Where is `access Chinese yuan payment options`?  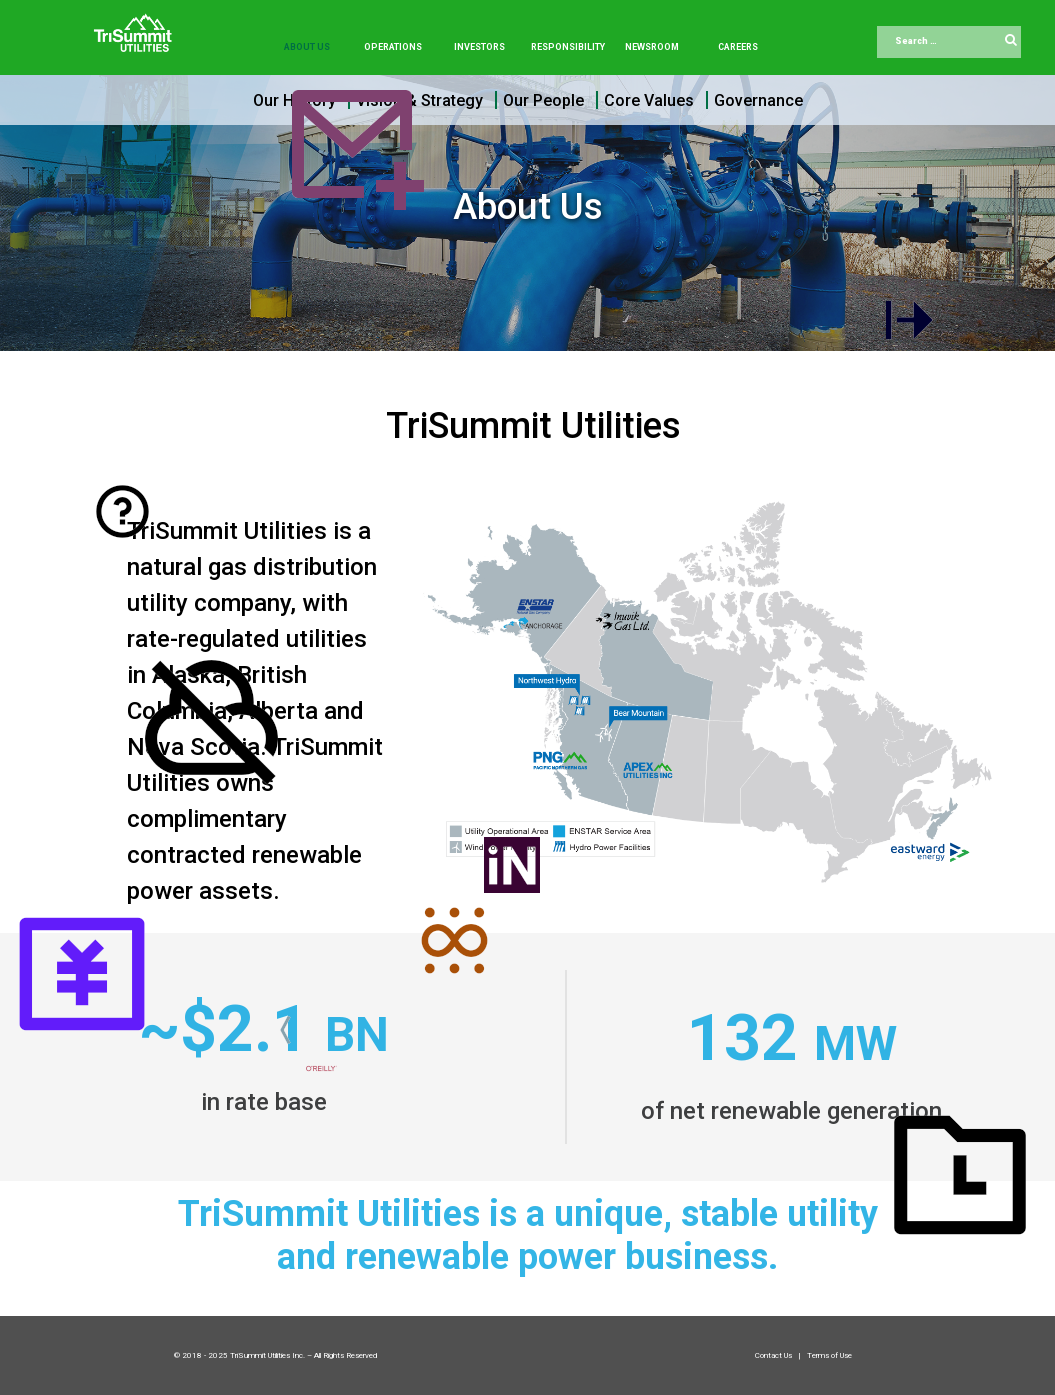
access Chinese yuan payment options is located at coordinates (82, 974).